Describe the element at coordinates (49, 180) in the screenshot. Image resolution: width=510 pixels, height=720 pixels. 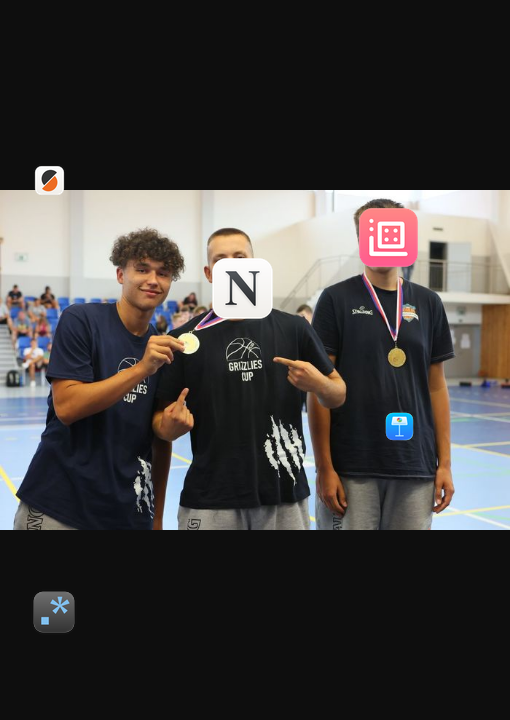
I see `open PrusaSlicer 3D printing software` at that location.